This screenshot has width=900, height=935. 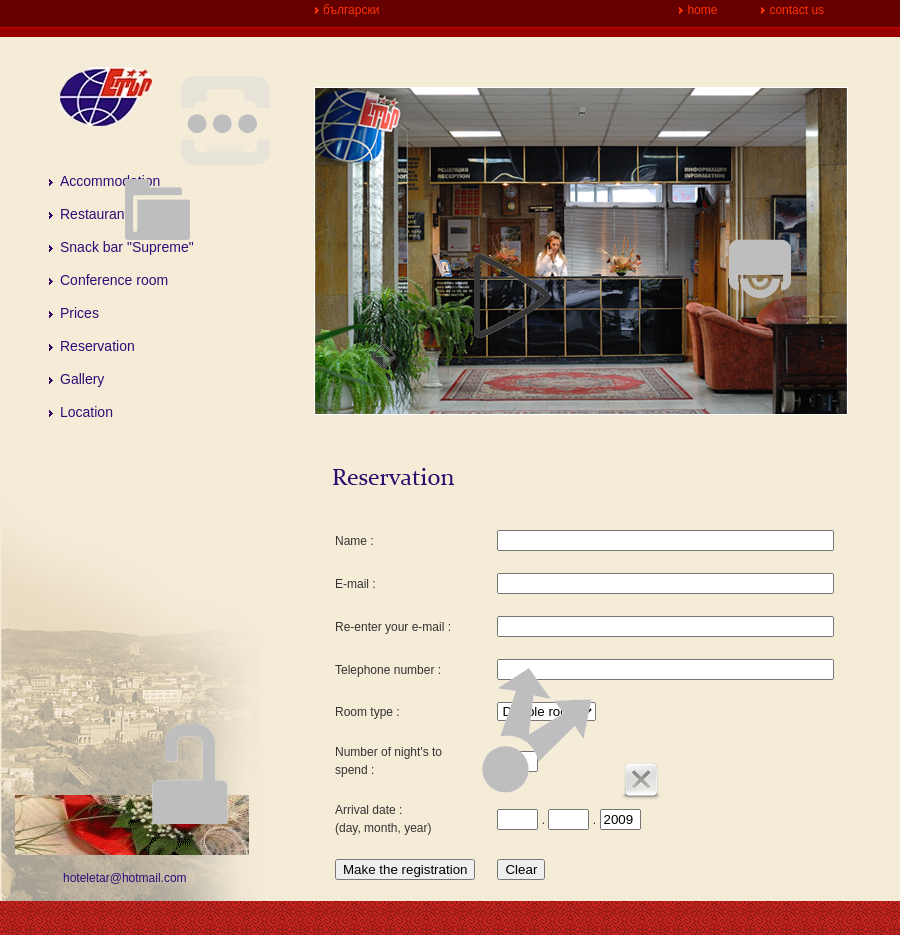 I want to click on indicates a file or content that cannot be read, so click(x=641, y=781).